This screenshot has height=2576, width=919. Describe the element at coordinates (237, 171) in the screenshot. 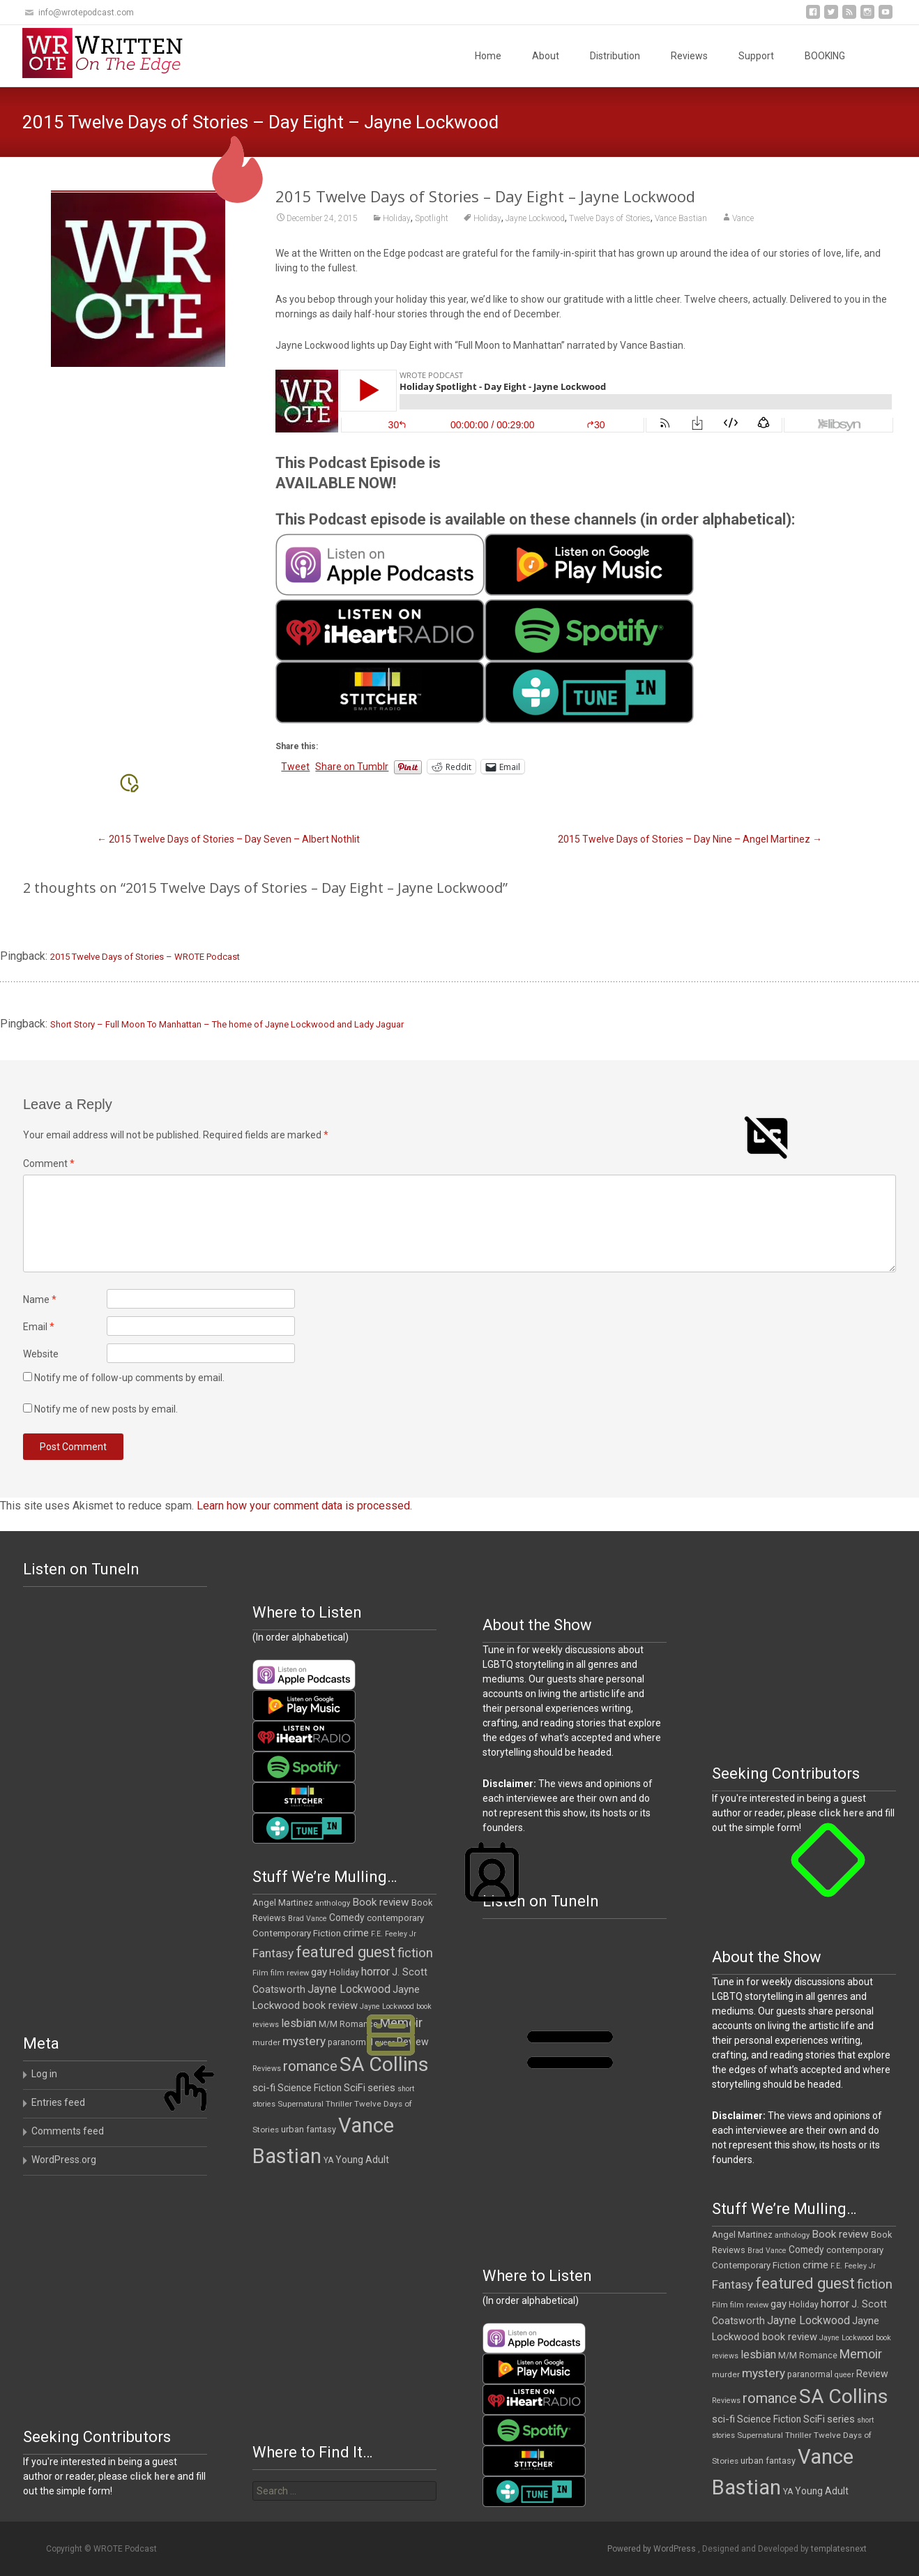

I see `indicates trending or hot content` at that location.